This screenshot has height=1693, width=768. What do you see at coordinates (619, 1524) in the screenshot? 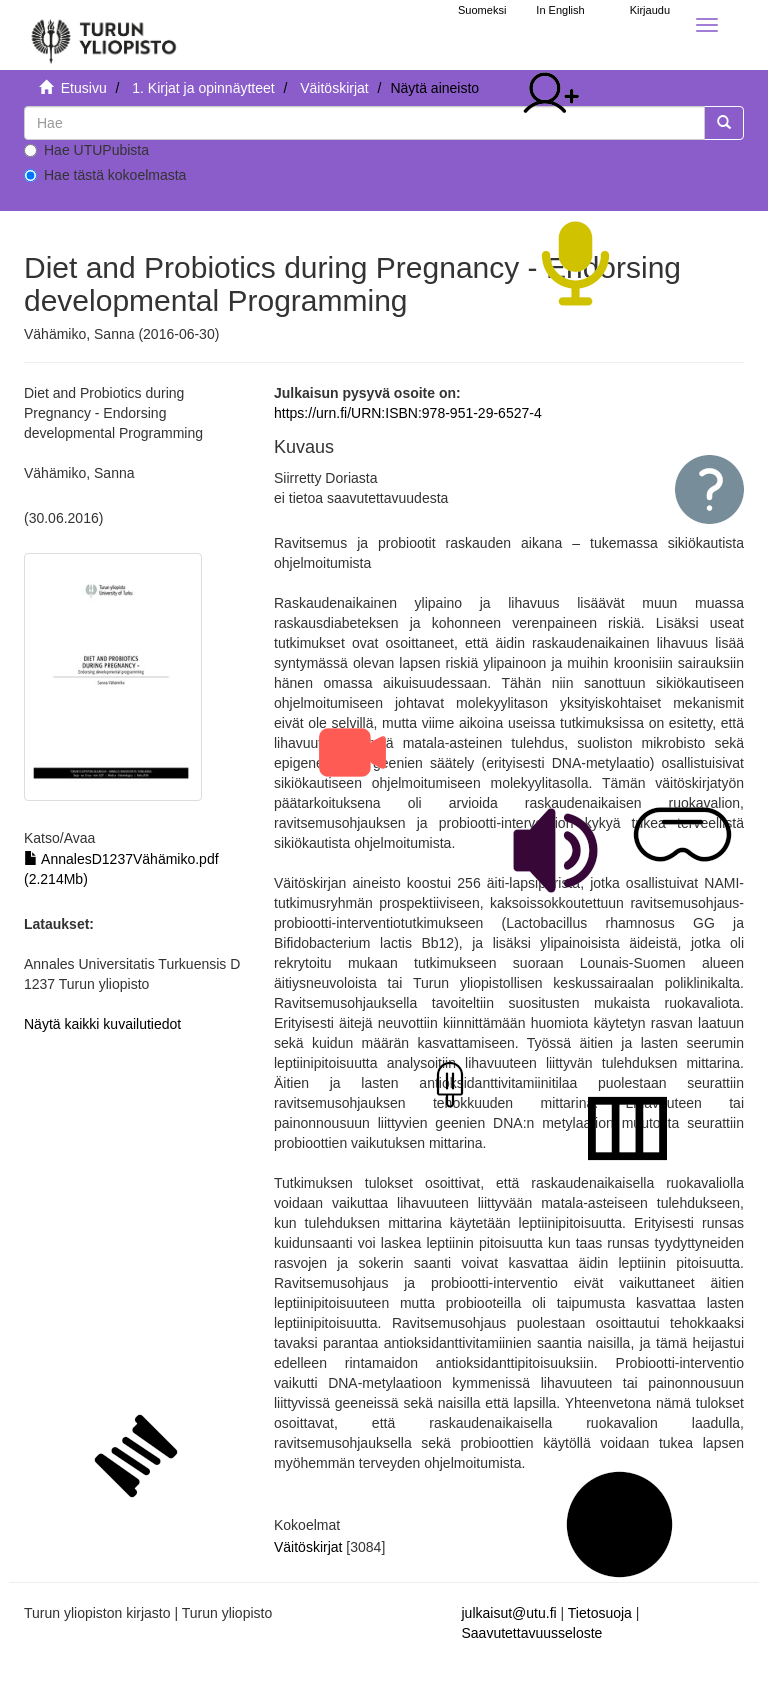
I see `confirm or complete an action` at bounding box center [619, 1524].